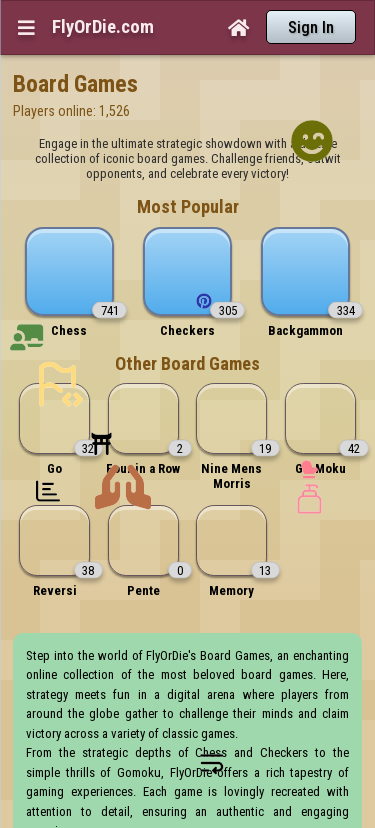 The width and height of the screenshot is (375, 828). What do you see at coordinates (212, 763) in the screenshot?
I see `toggle text wrapping in a document or editor` at bounding box center [212, 763].